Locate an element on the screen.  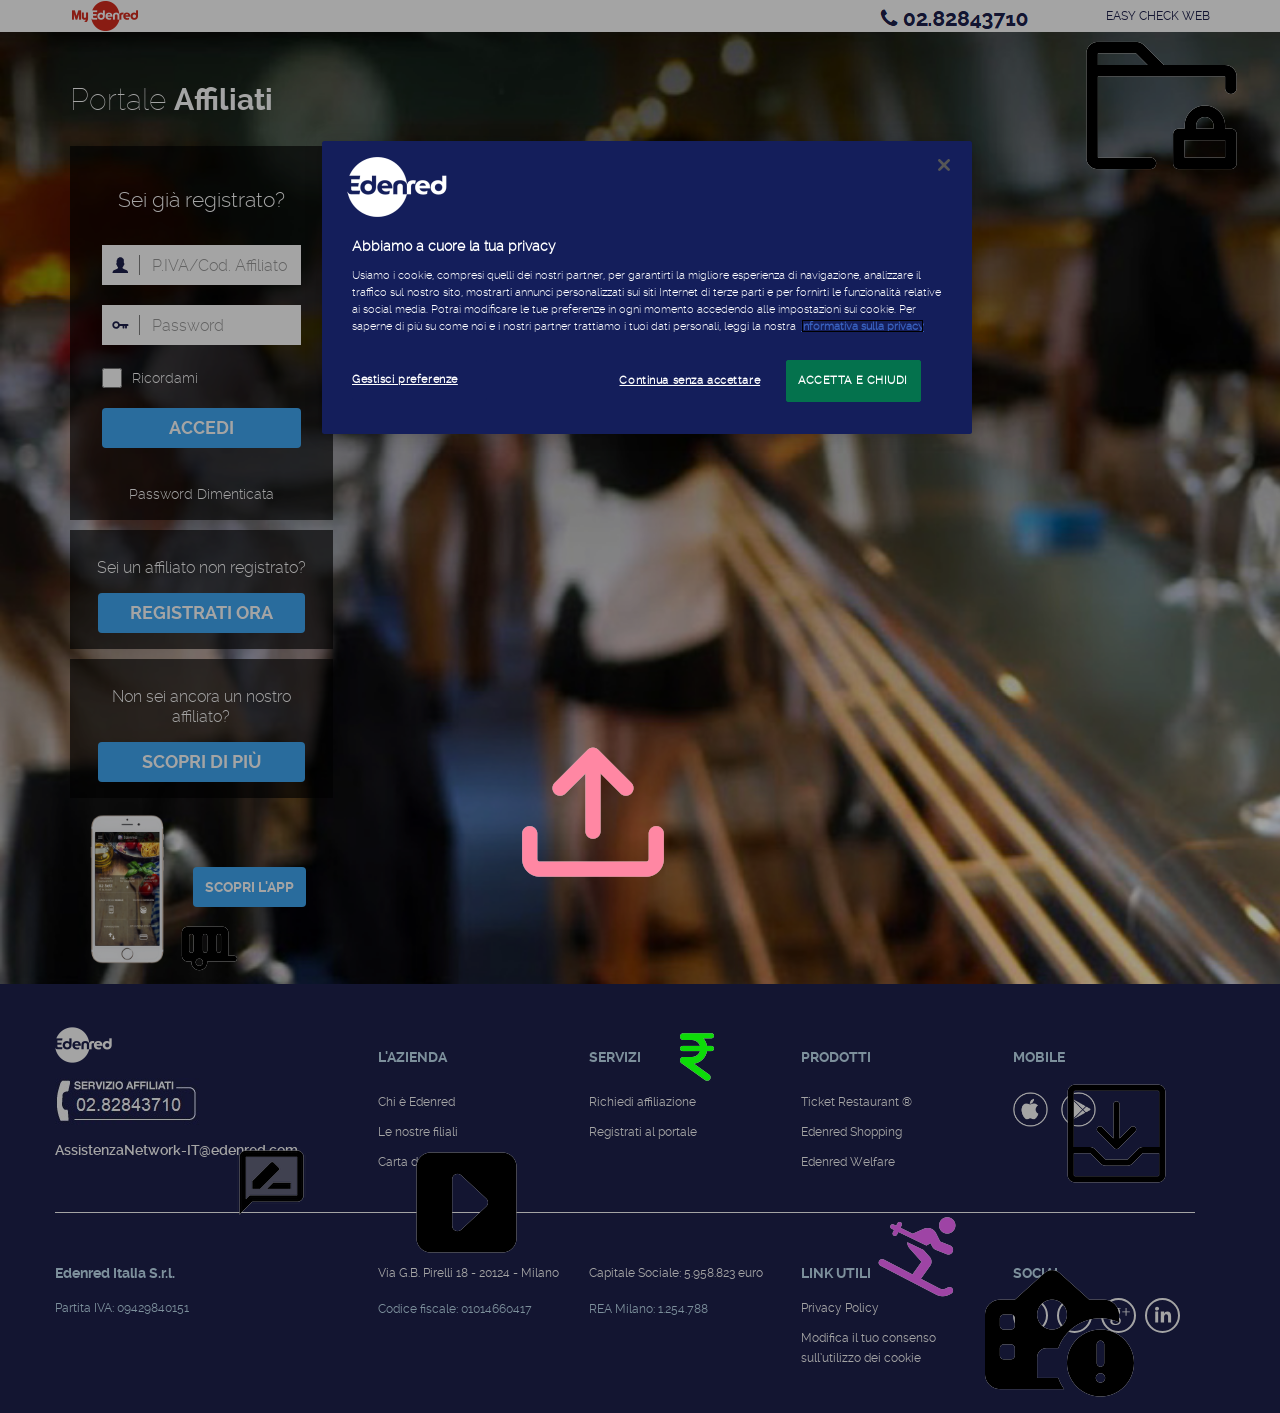
upload a file or document is located at coordinates (593, 816).